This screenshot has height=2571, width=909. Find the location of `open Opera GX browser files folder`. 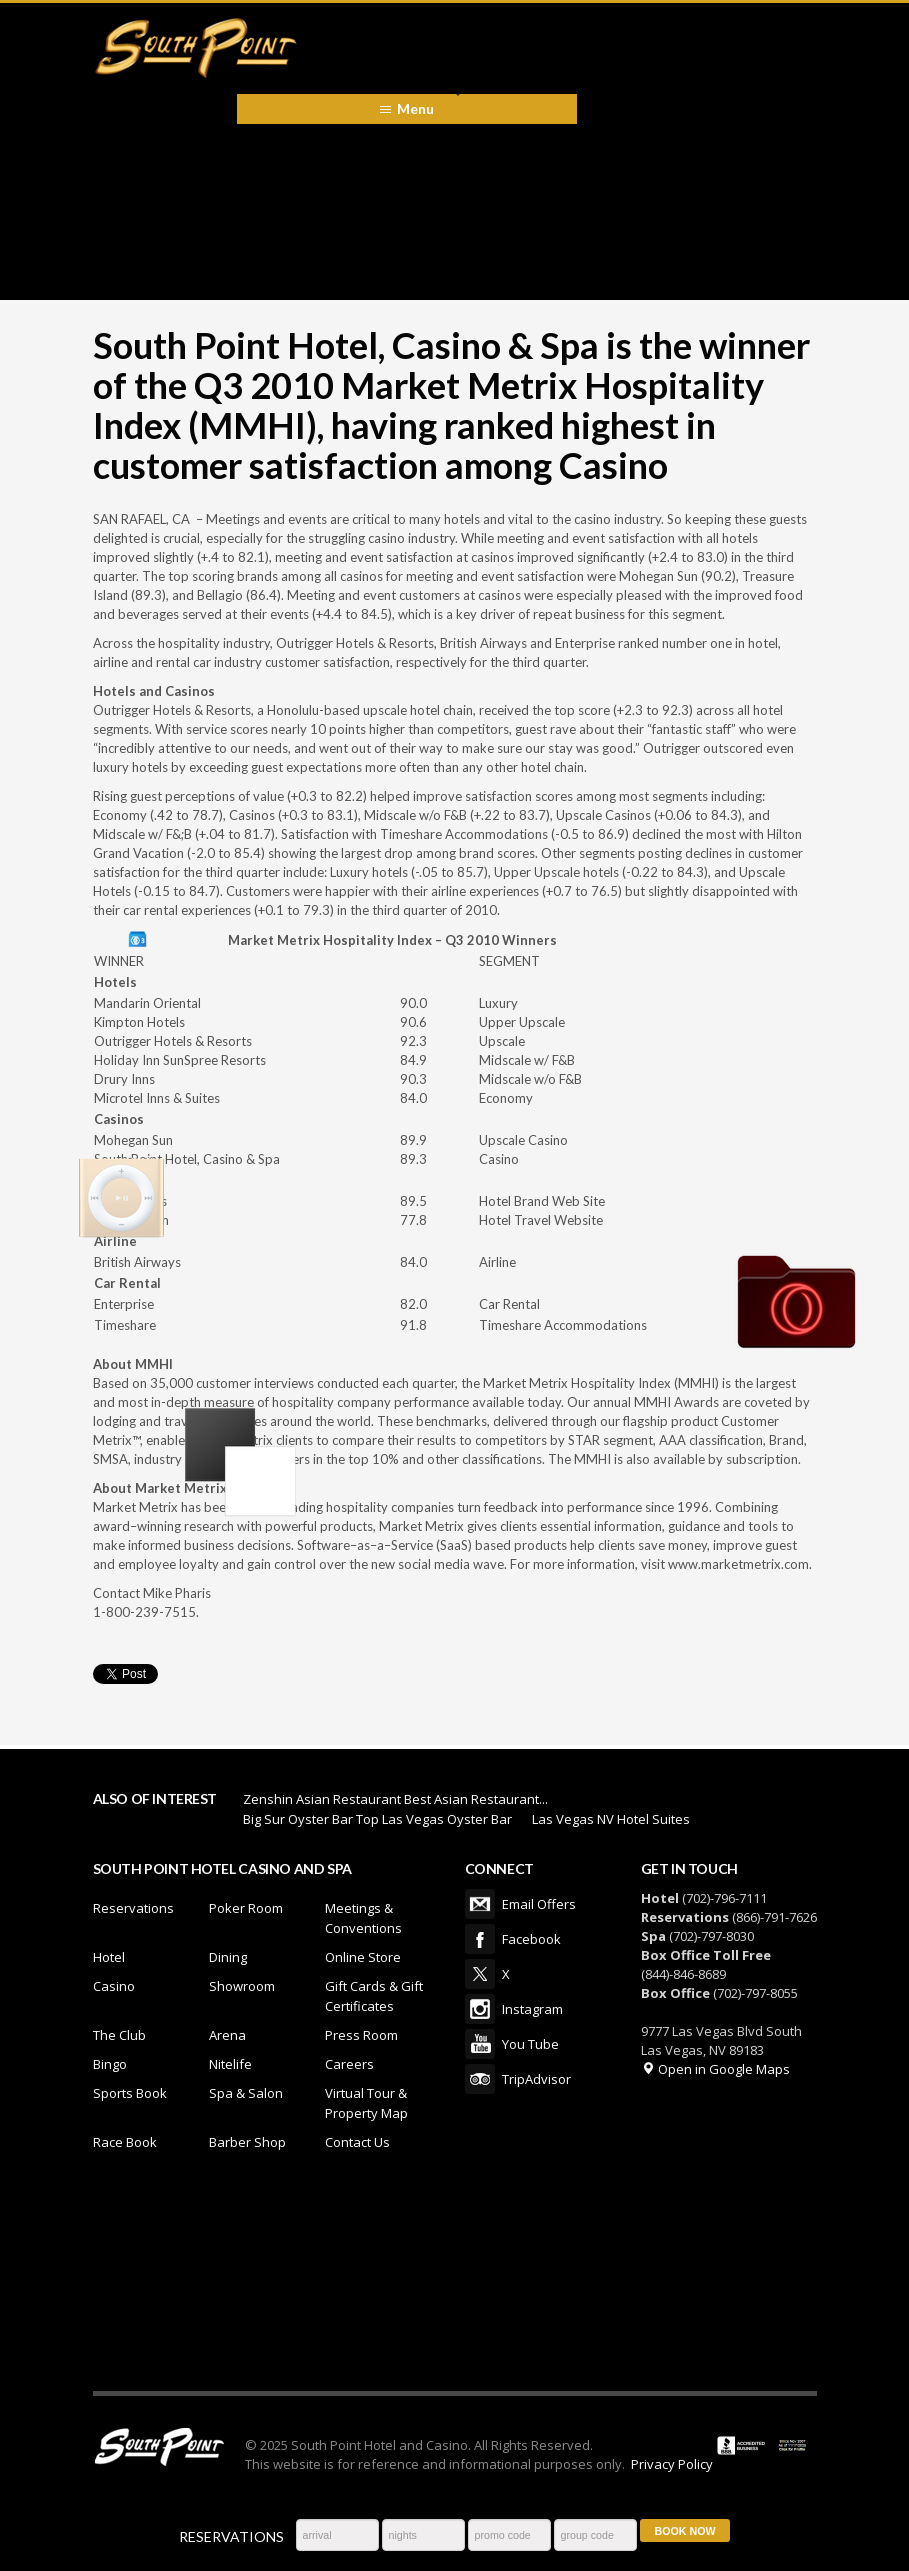

open Opera GX browser files folder is located at coordinates (796, 1305).